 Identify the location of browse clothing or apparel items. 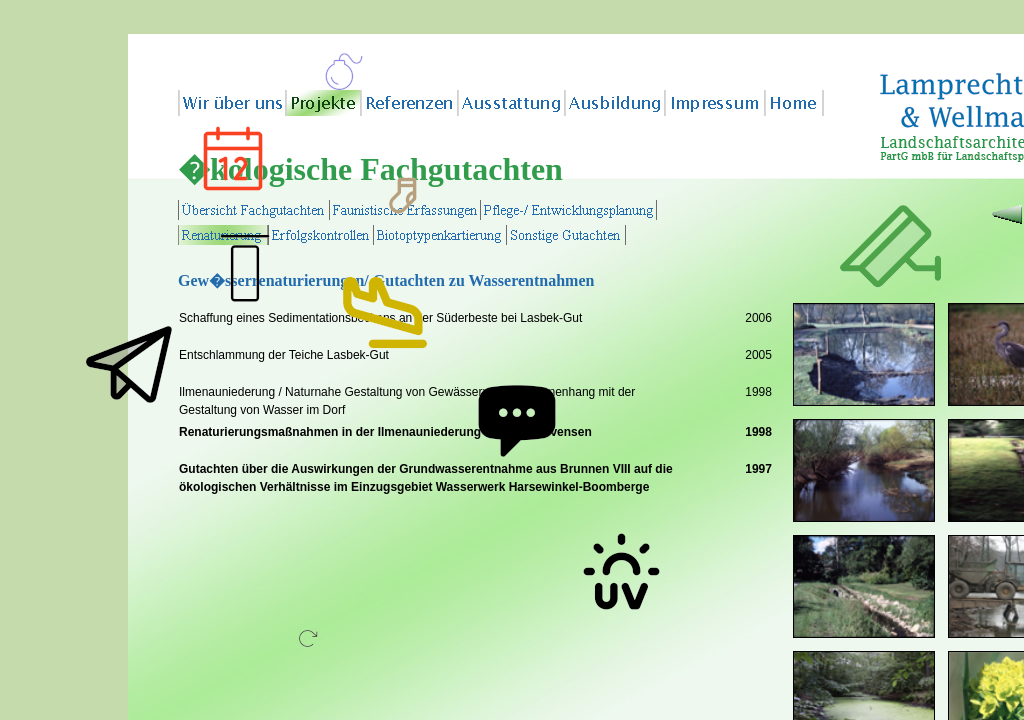
(404, 195).